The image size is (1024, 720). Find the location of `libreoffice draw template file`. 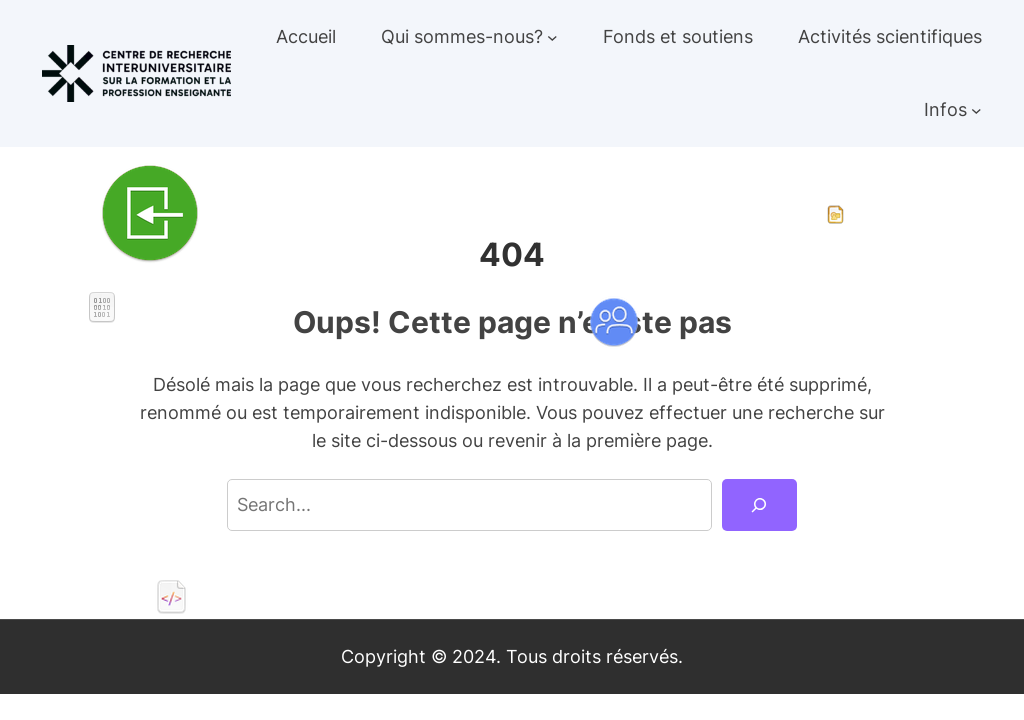

libreoffice draw template file is located at coordinates (835, 214).